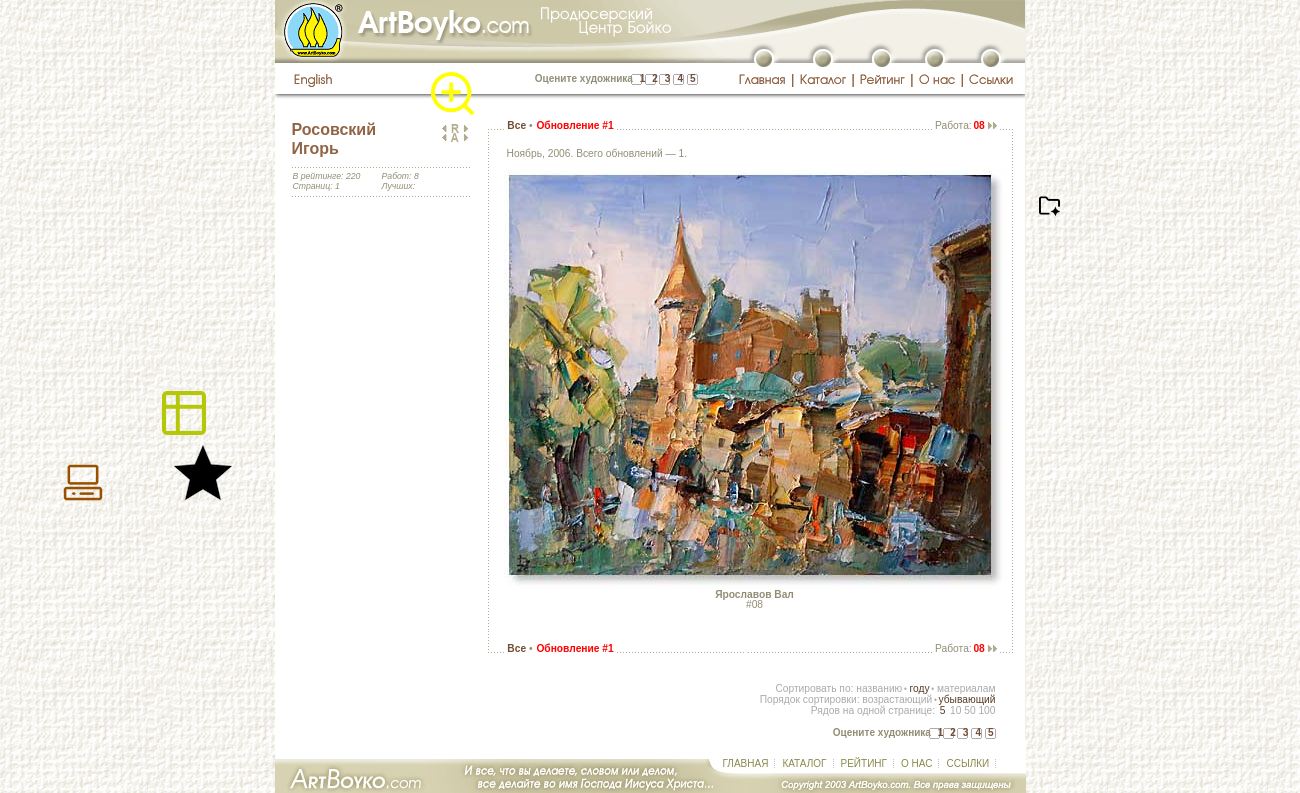 The height and width of the screenshot is (793, 1300). Describe the element at coordinates (452, 93) in the screenshot. I see `zoom in on content` at that location.